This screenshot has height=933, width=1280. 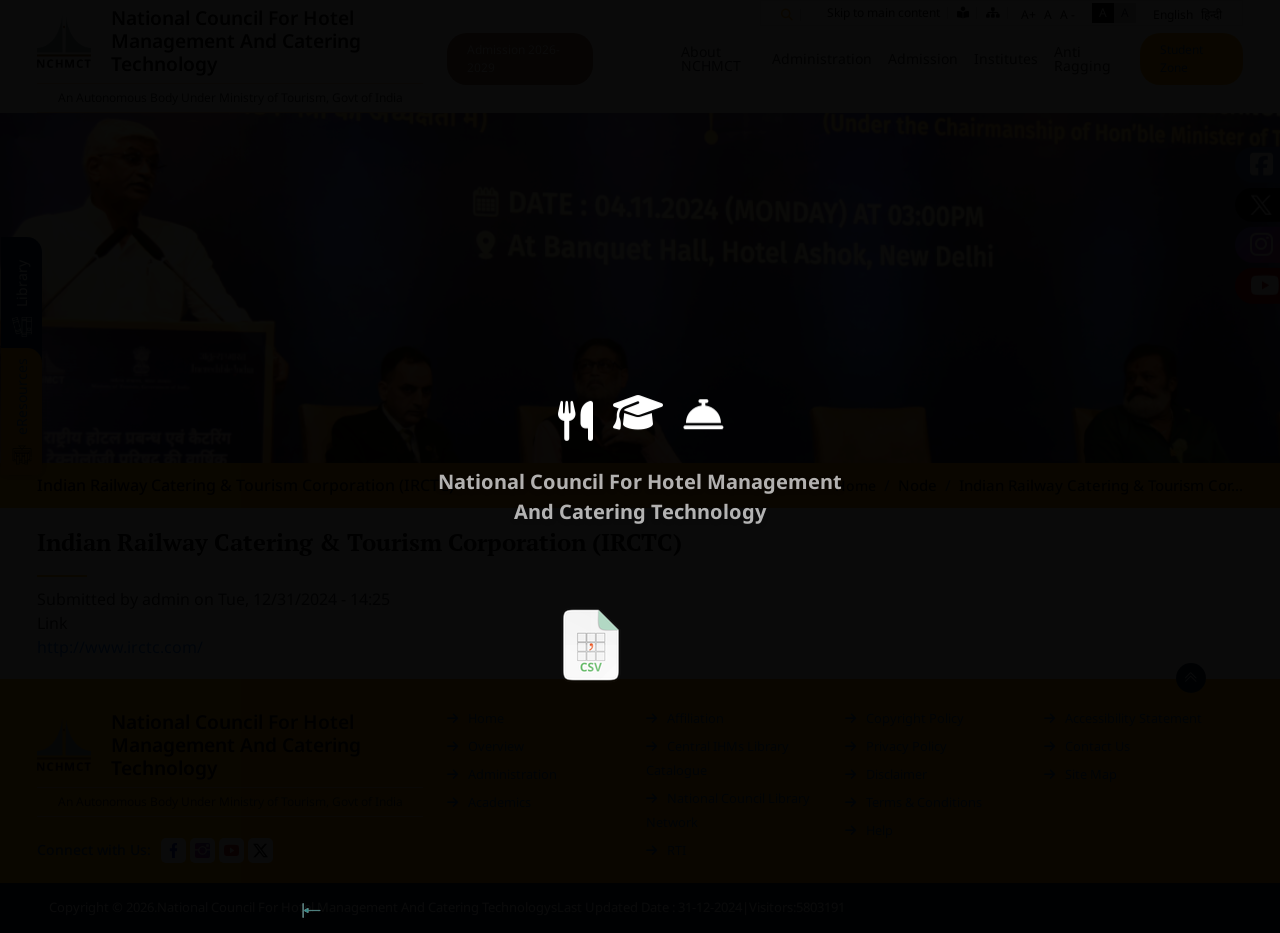 What do you see at coordinates (591, 645) in the screenshot?
I see `open a CSV spreadsheet file` at bounding box center [591, 645].